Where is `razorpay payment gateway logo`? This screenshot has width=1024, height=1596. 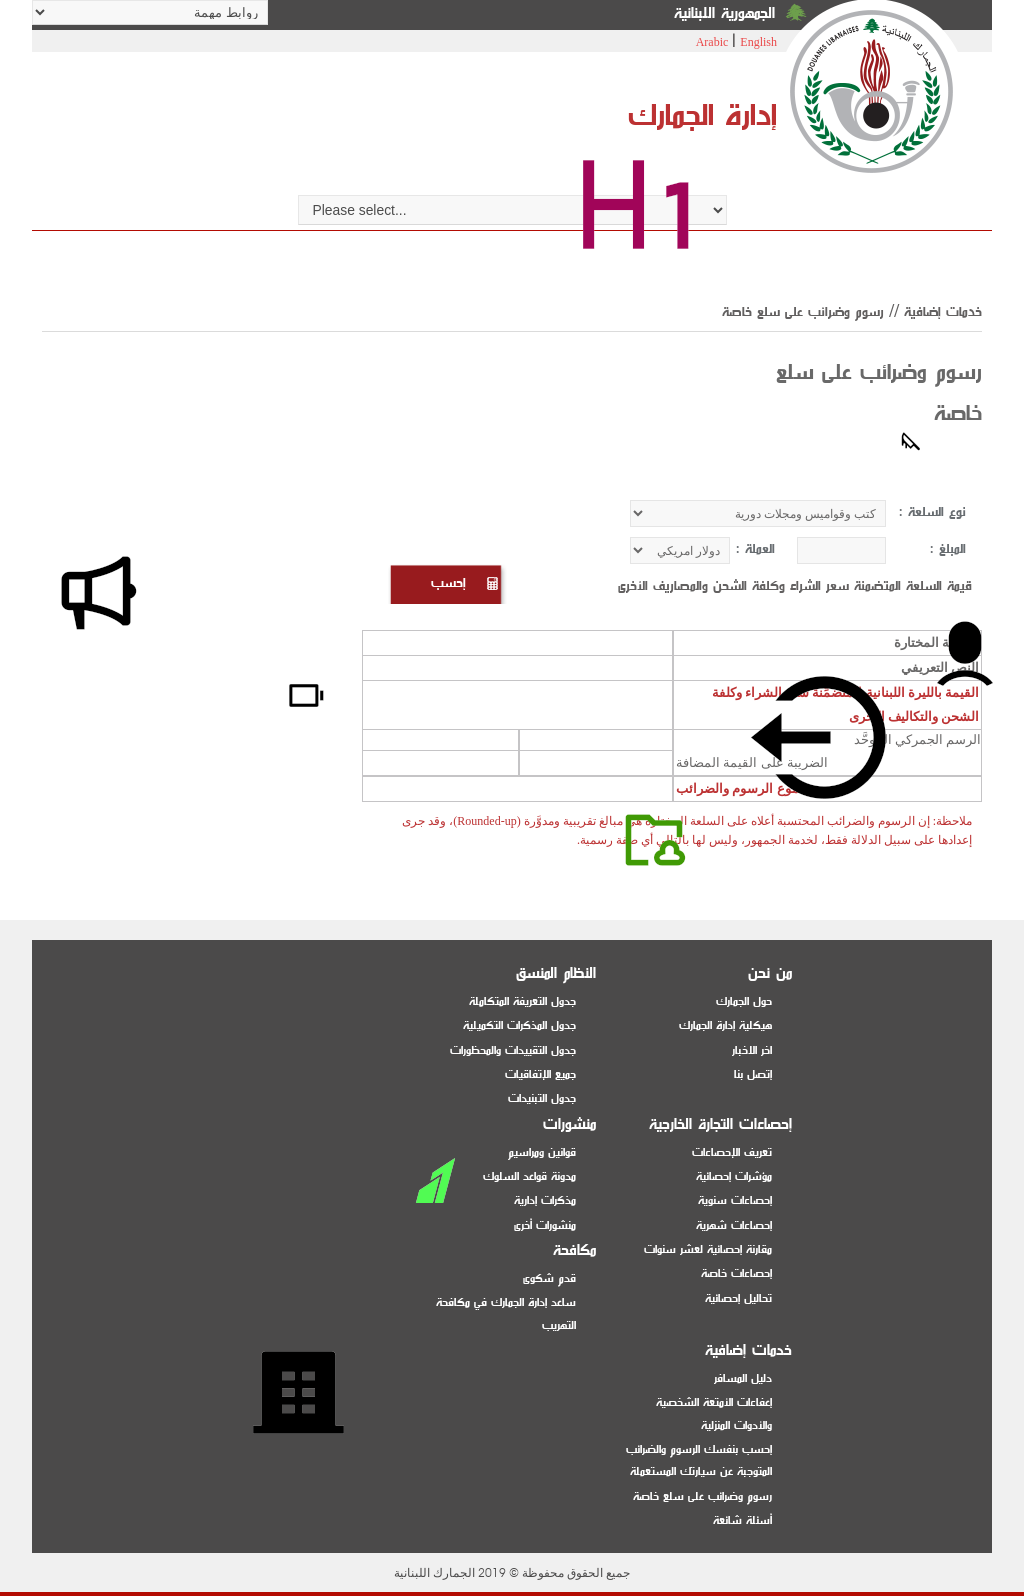 razorpay payment gateway logo is located at coordinates (435, 1180).